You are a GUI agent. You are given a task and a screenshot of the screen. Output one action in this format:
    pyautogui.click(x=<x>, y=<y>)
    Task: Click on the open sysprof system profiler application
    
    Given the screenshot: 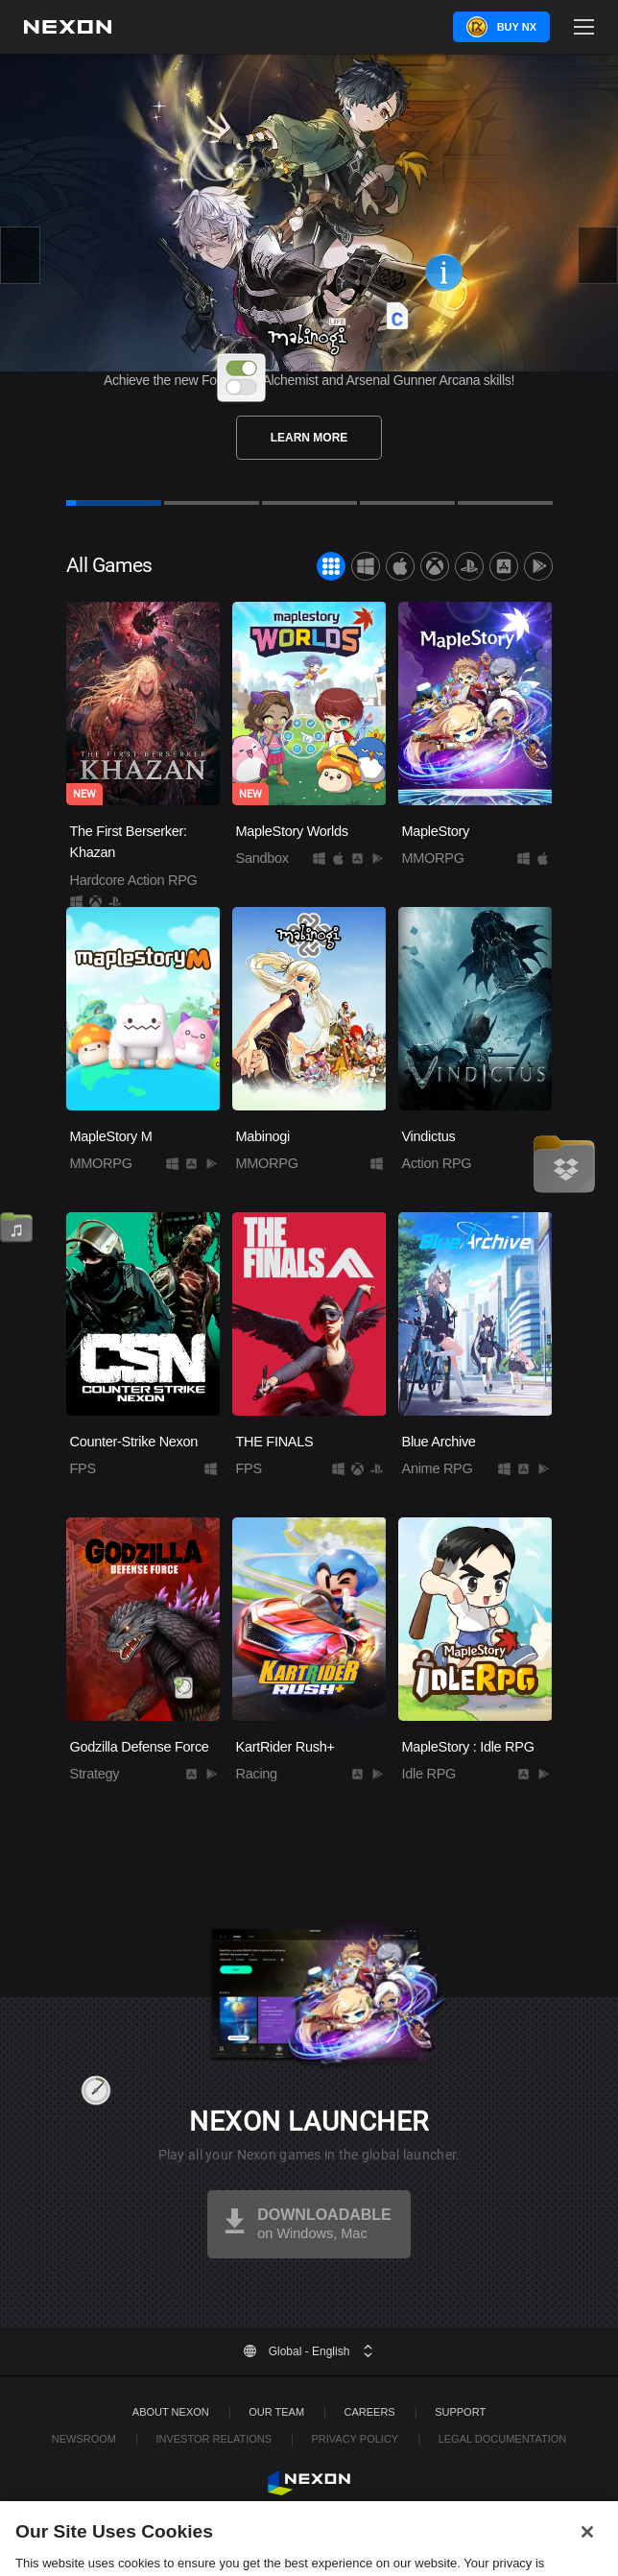 What is the action you would take?
    pyautogui.click(x=96, y=2090)
    